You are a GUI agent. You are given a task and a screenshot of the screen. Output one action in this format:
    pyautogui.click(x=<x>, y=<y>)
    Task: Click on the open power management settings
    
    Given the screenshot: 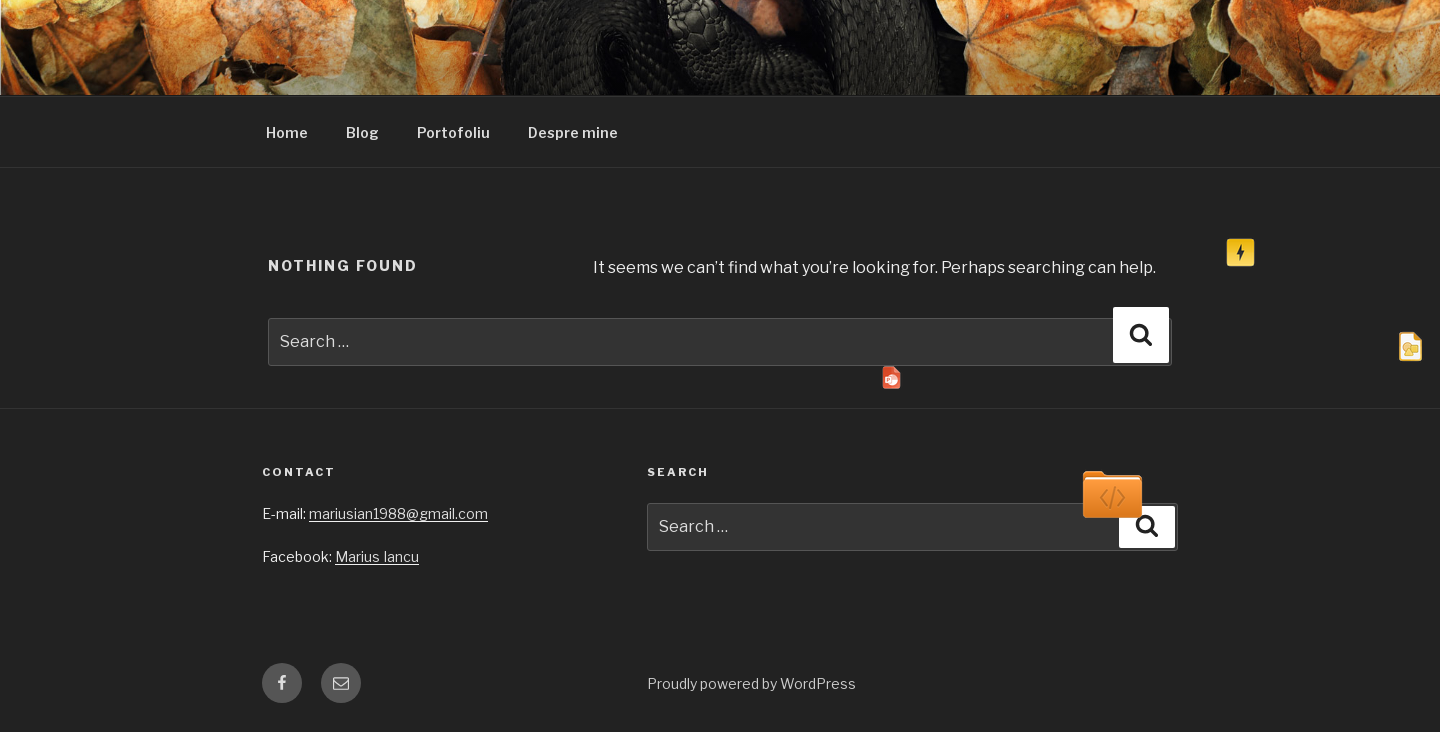 What is the action you would take?
    pyautogui.click(x=1240, y=252)
    